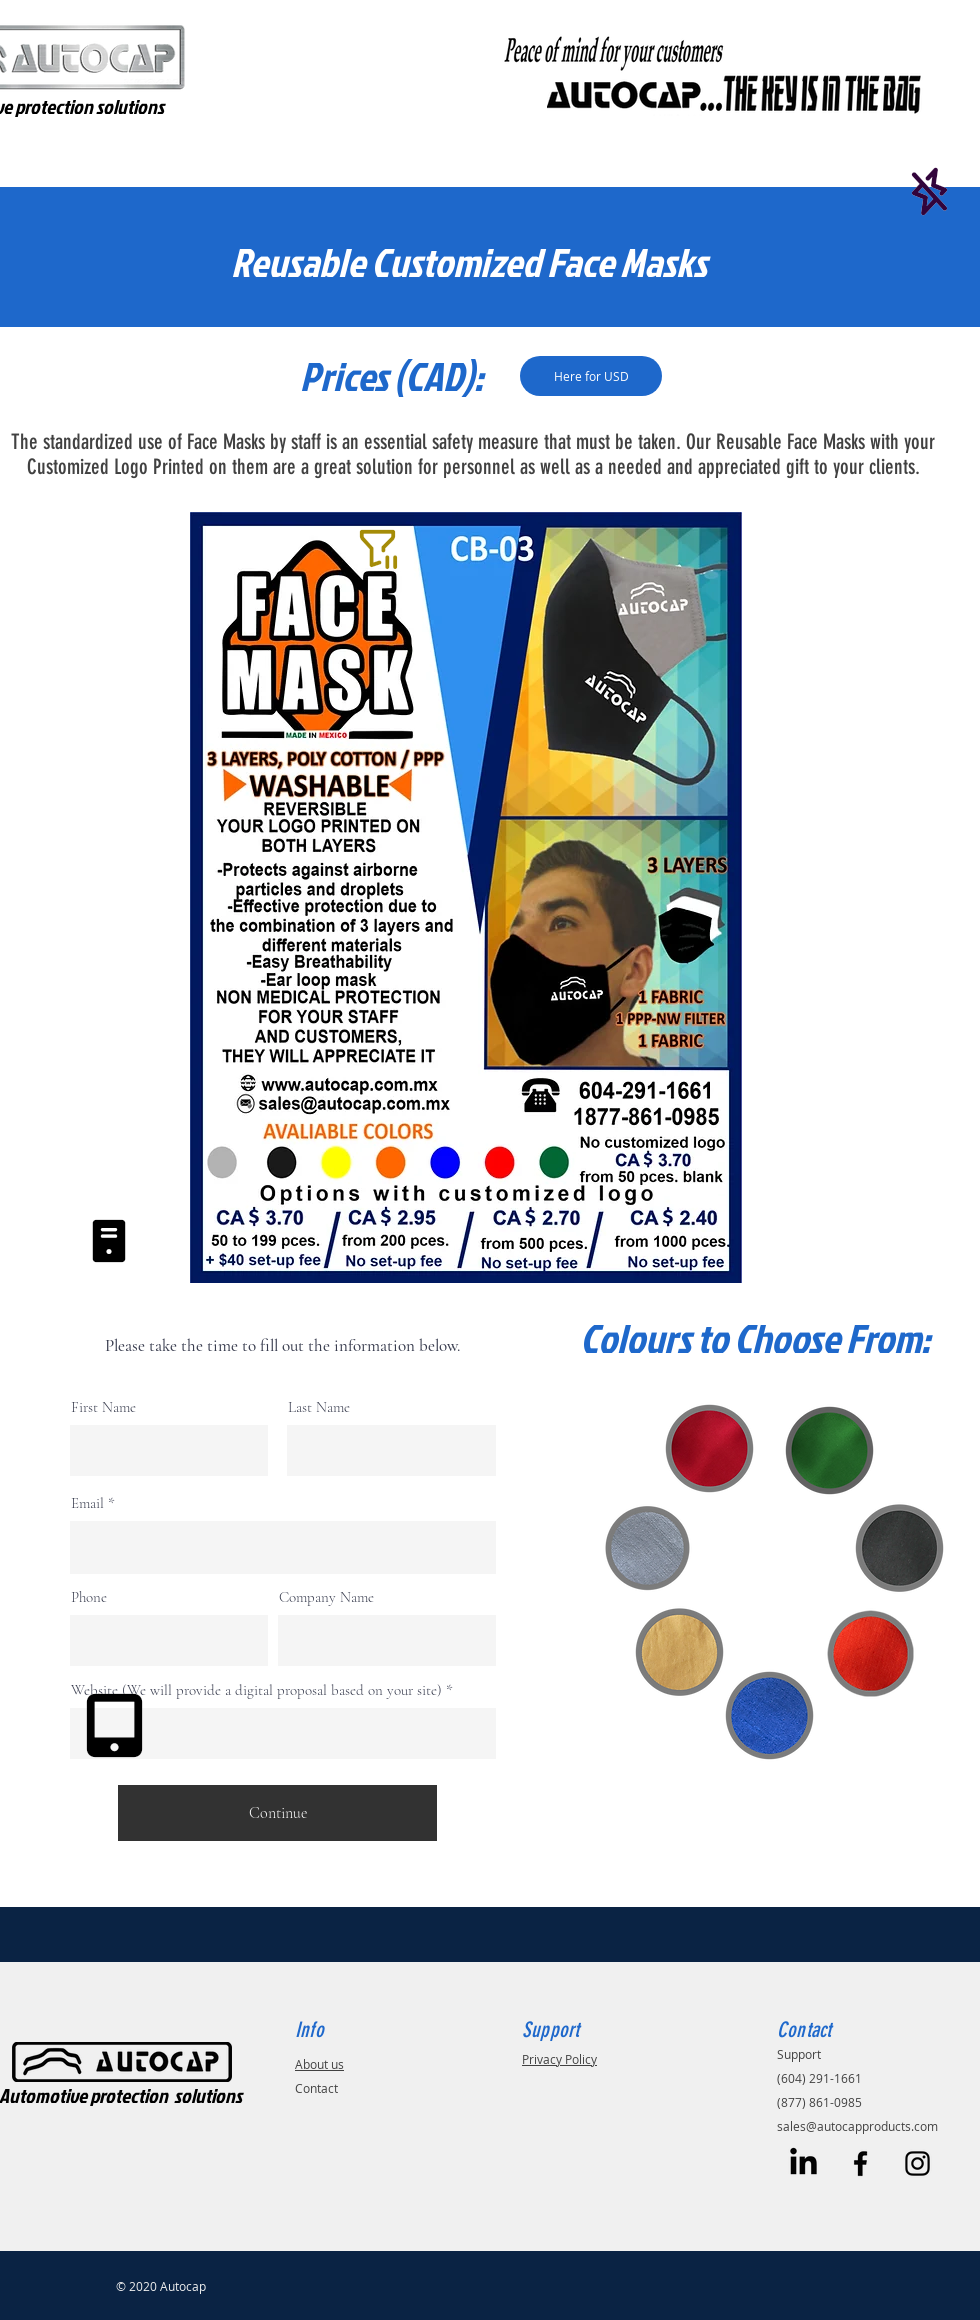 This screenshot has height=2320, width=980. What do you see at coordinates (114, 1725) in the screenshot?
I see `indicates tablet device compatibility` at bounding box center [114, 1725].